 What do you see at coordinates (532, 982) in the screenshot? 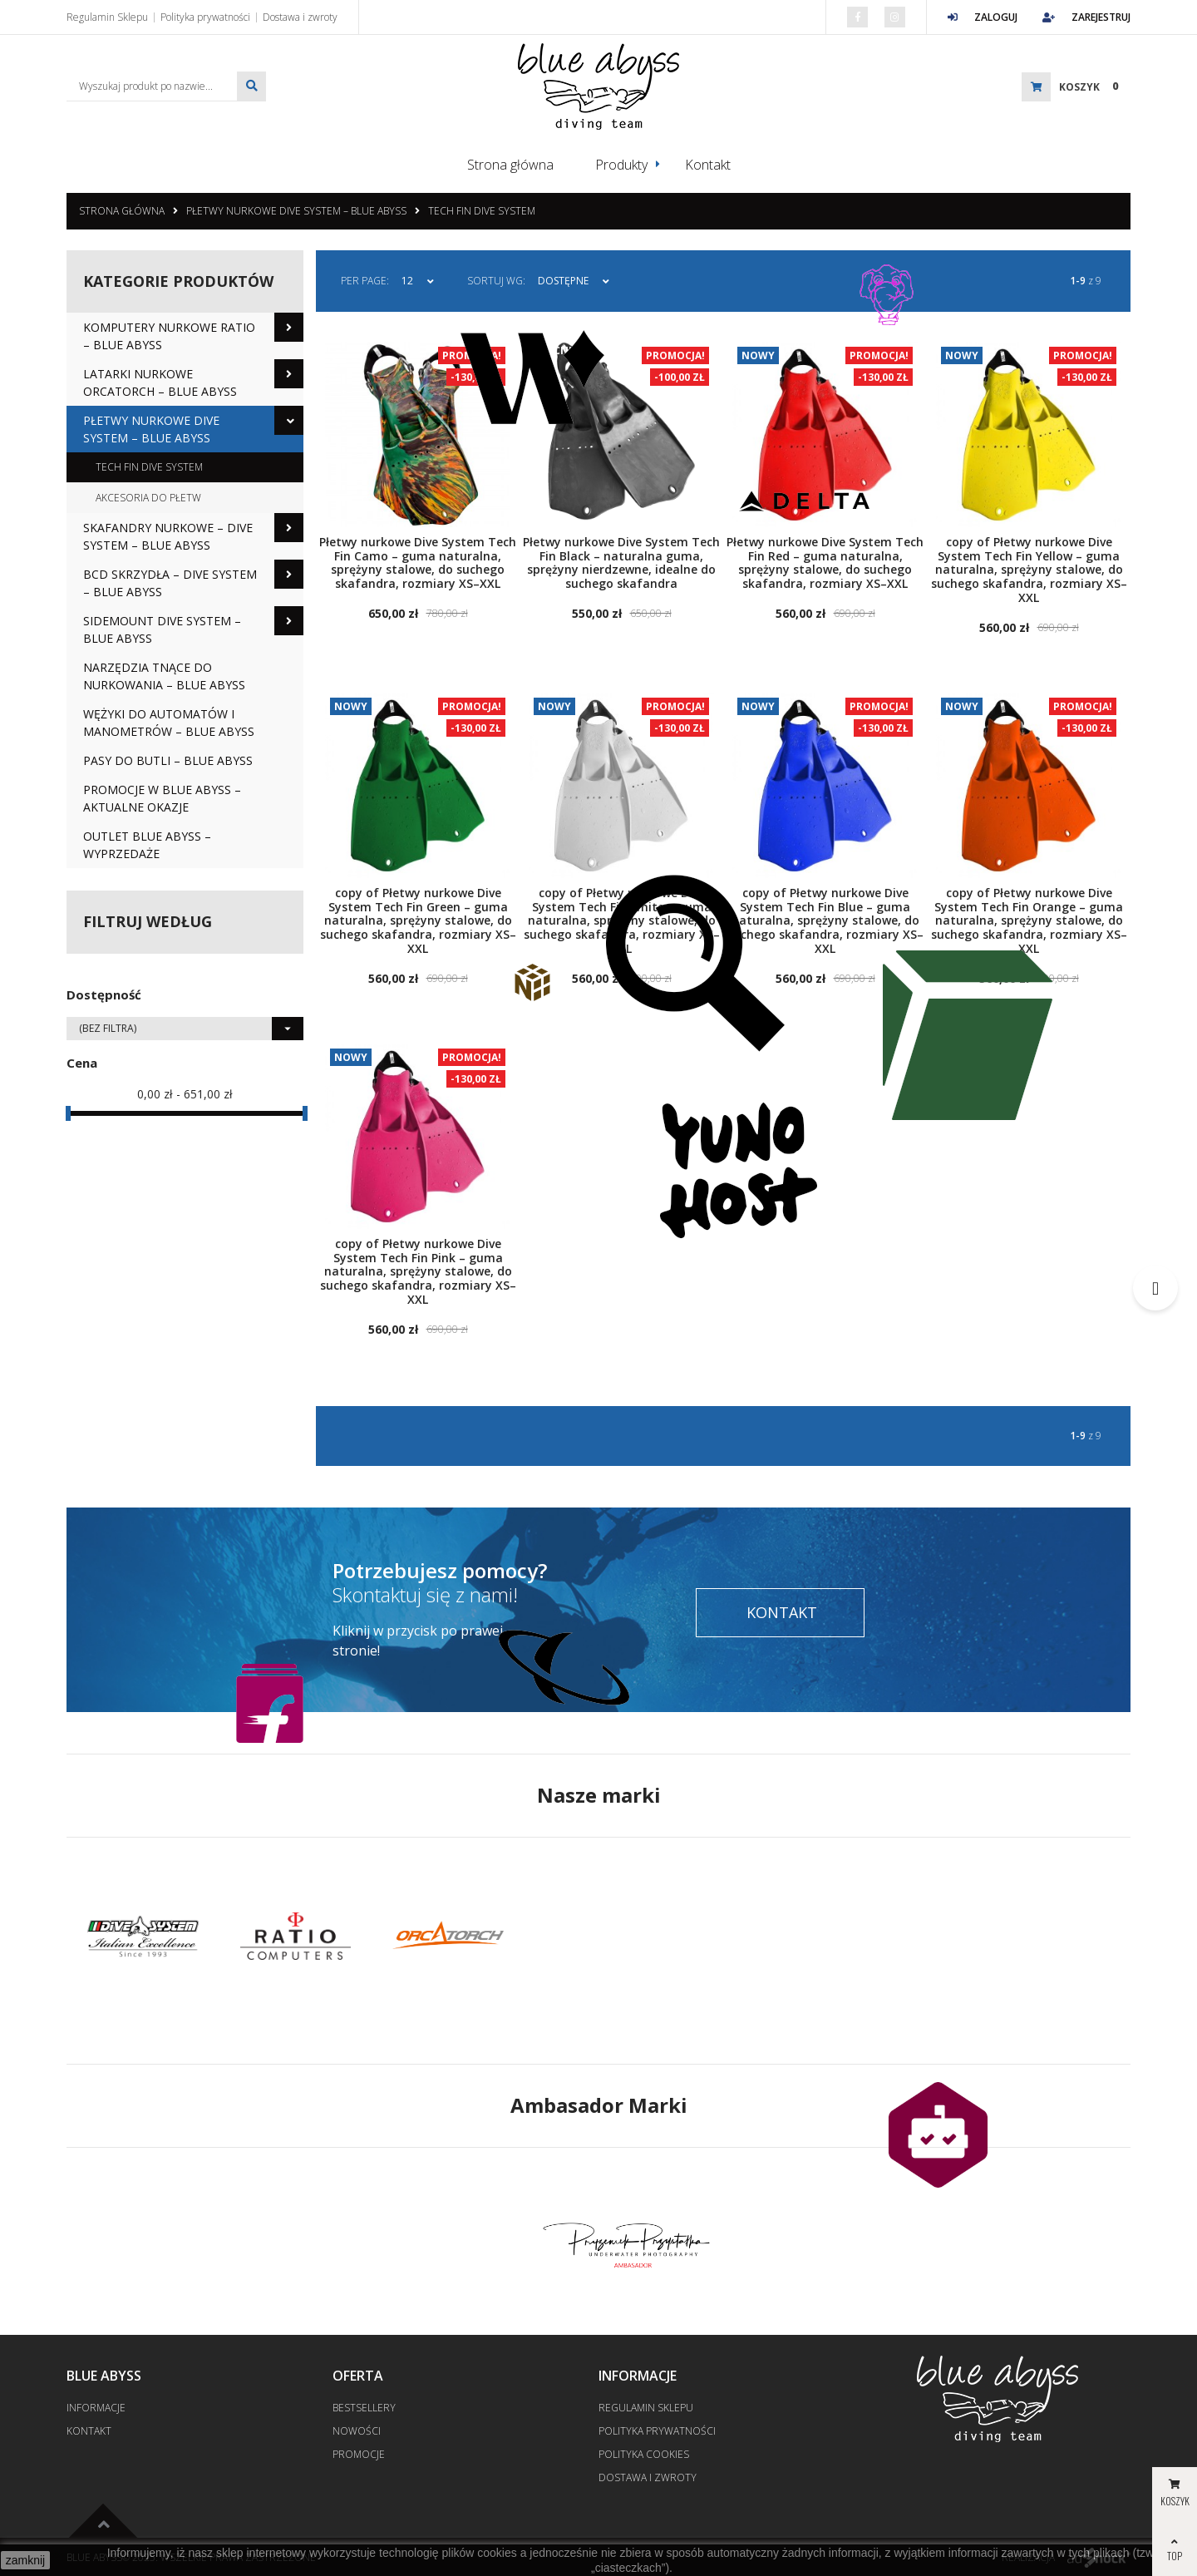
I see `NumPy library or package integration` at bounding box center [532, 982].